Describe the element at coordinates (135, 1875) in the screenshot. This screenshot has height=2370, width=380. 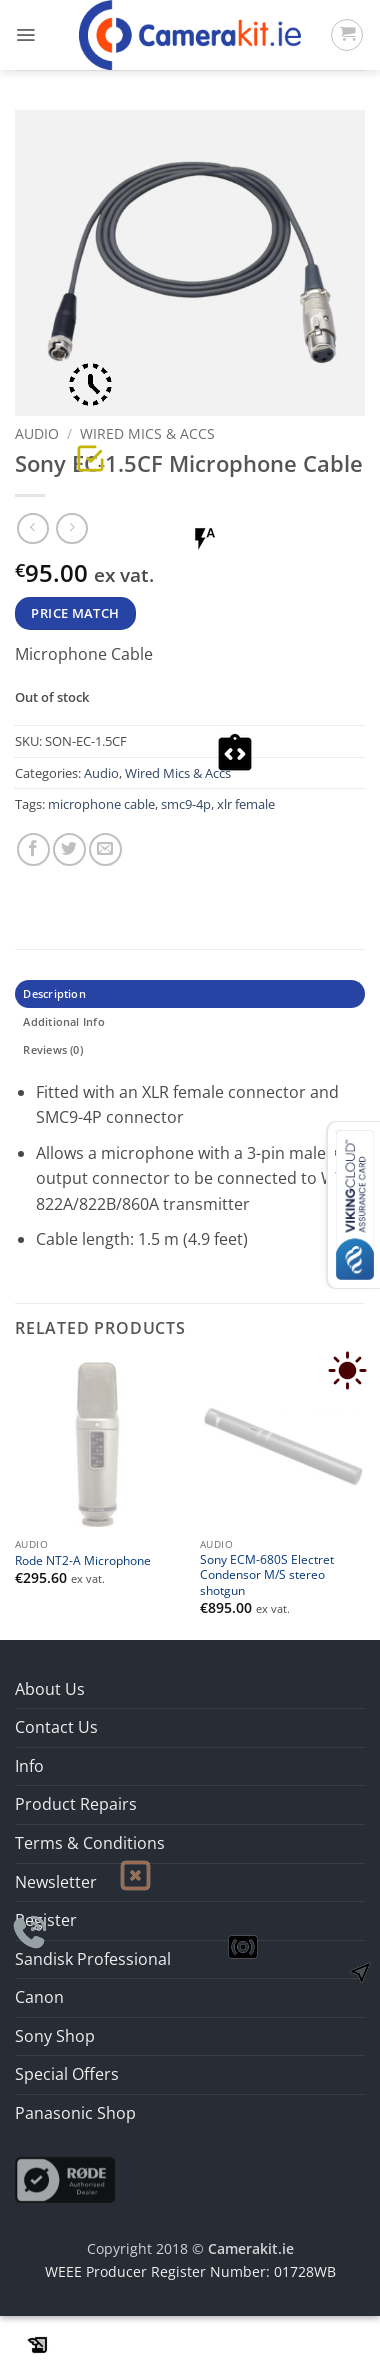
I see `close or dismiss a dialog box` at that location.